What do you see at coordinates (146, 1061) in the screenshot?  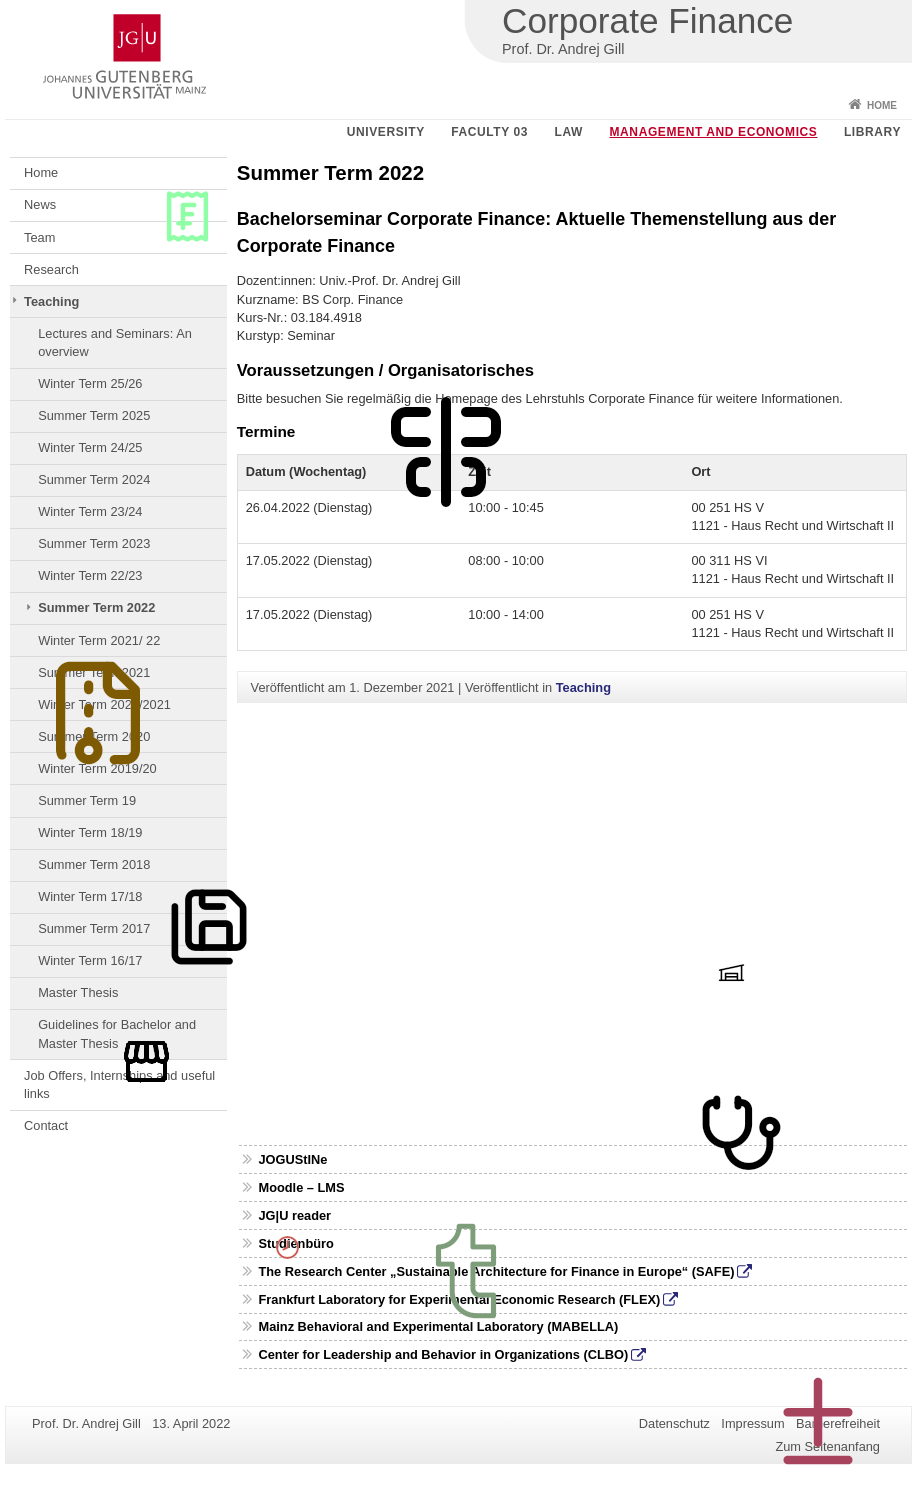 I see `browse the online store or marketplace` at bounding box center [146, 1061].